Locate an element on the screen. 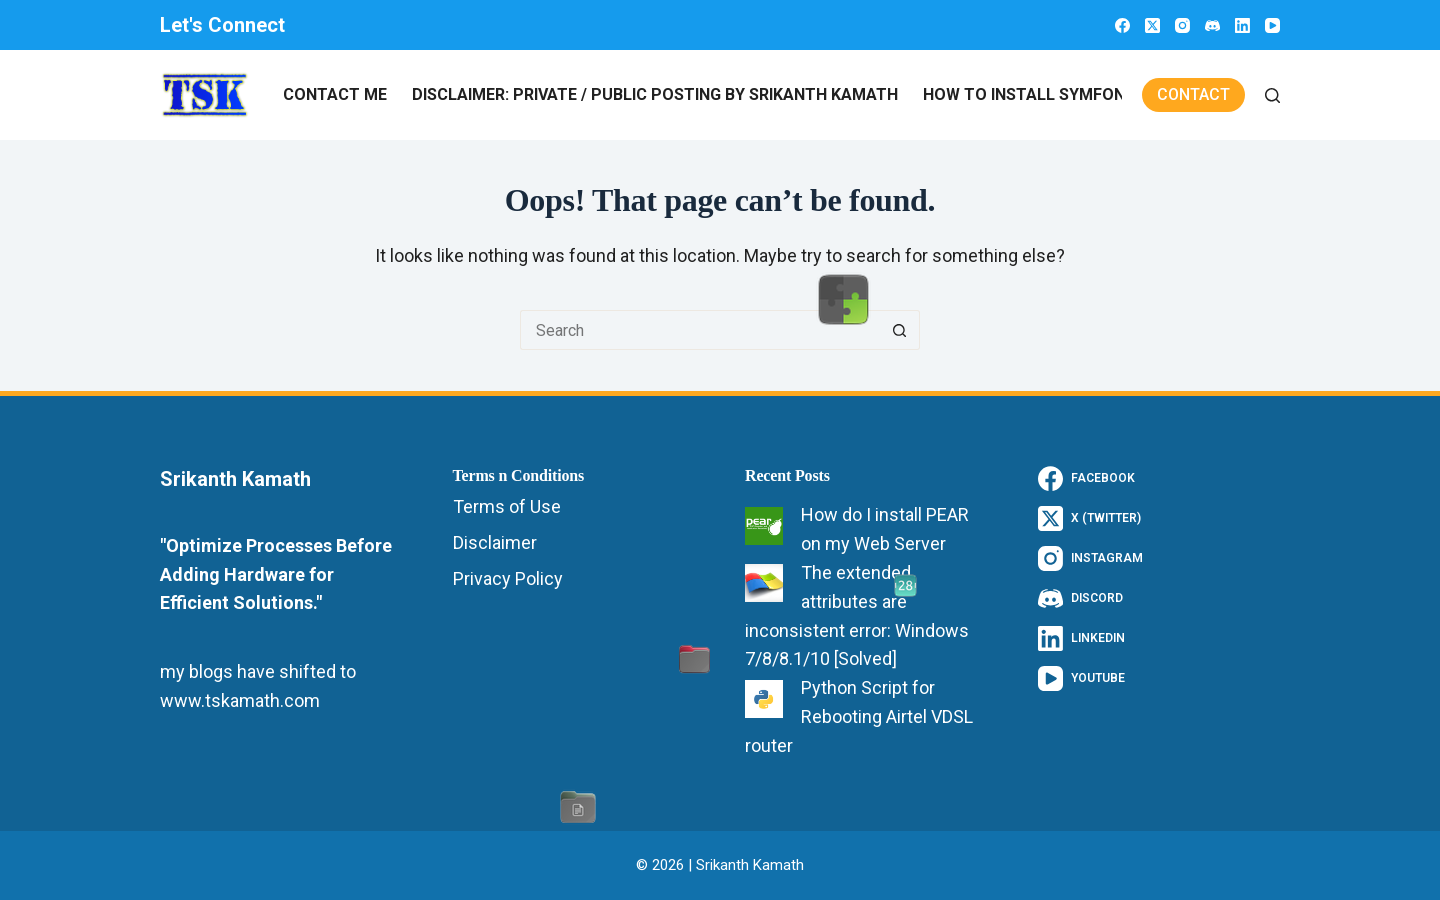  open the office calendar app is located at coordinates (905, 585).